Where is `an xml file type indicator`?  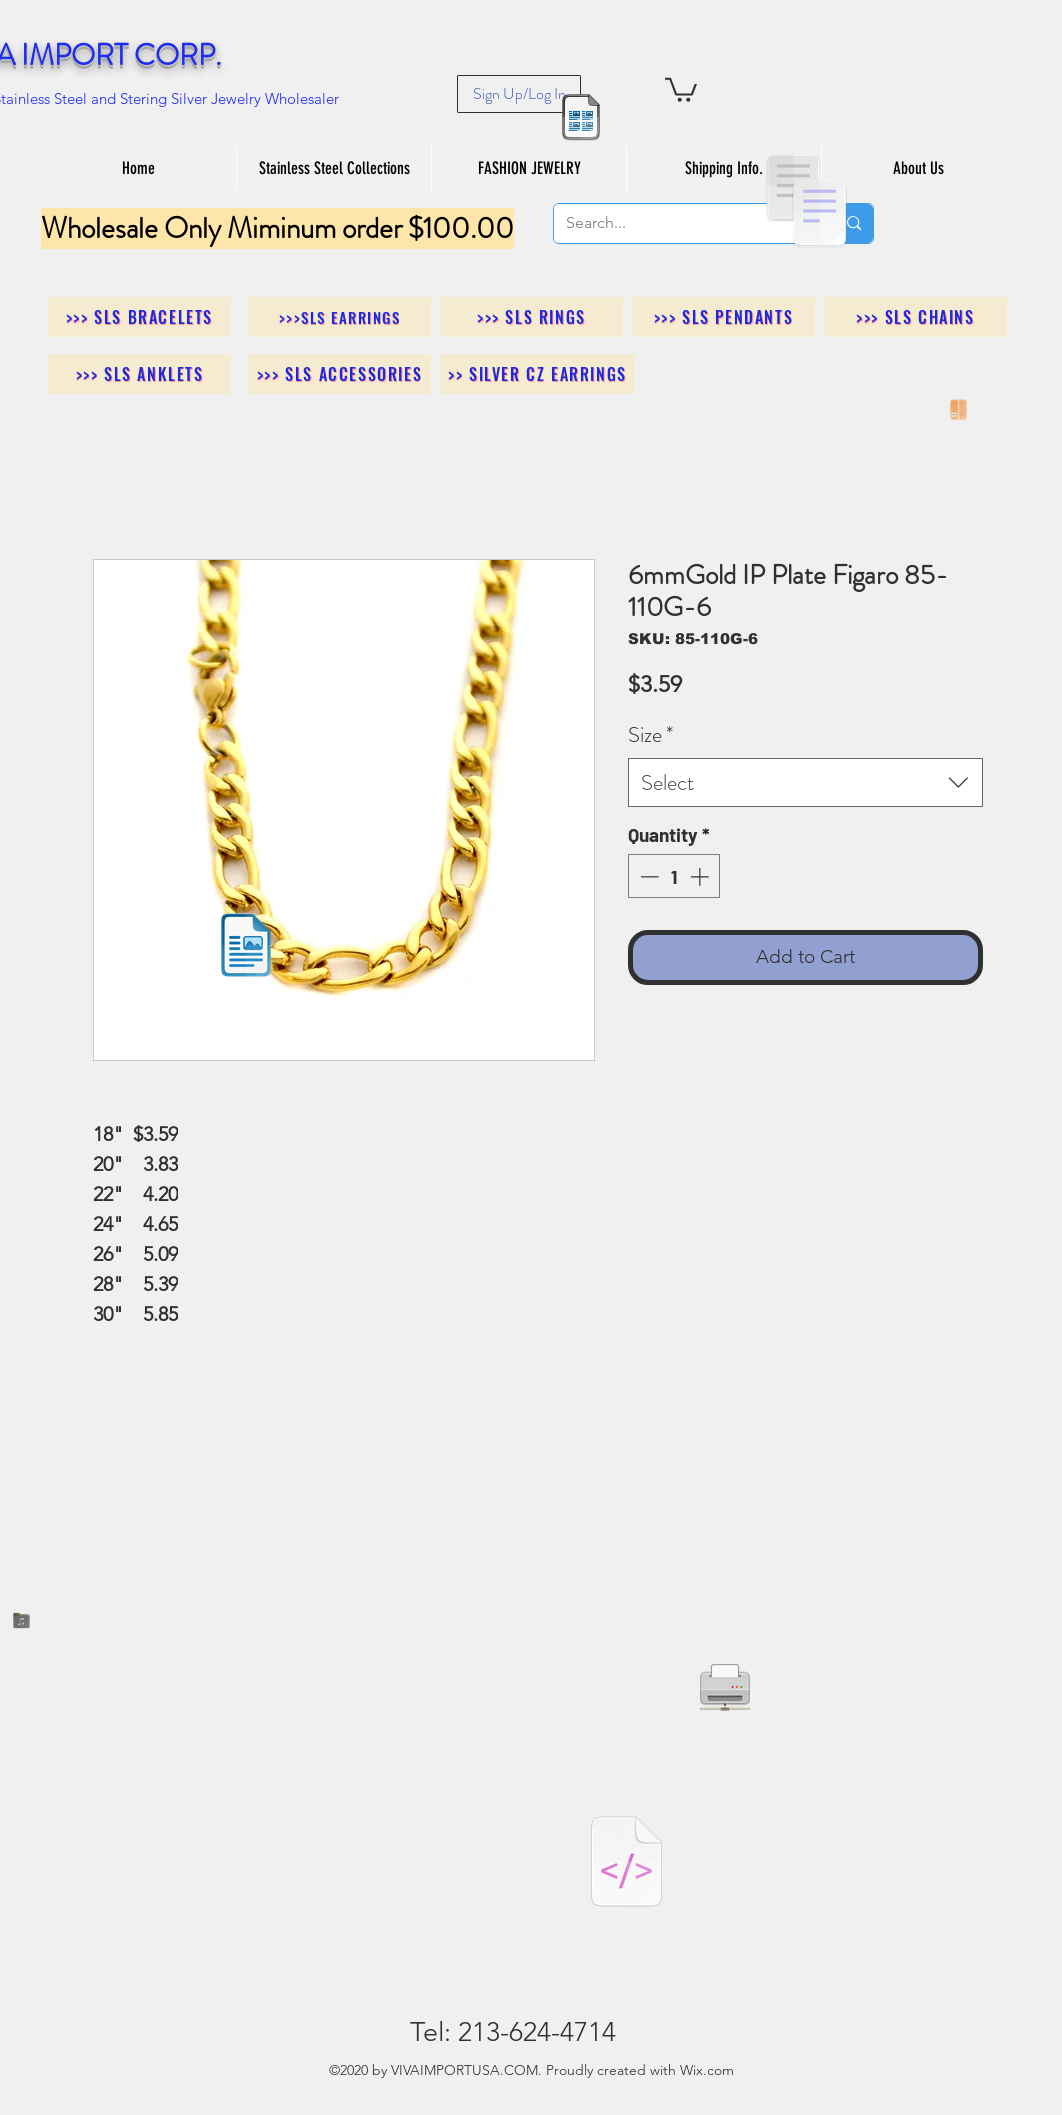 an xml file type indicator is located at coordinates (626, 1861).